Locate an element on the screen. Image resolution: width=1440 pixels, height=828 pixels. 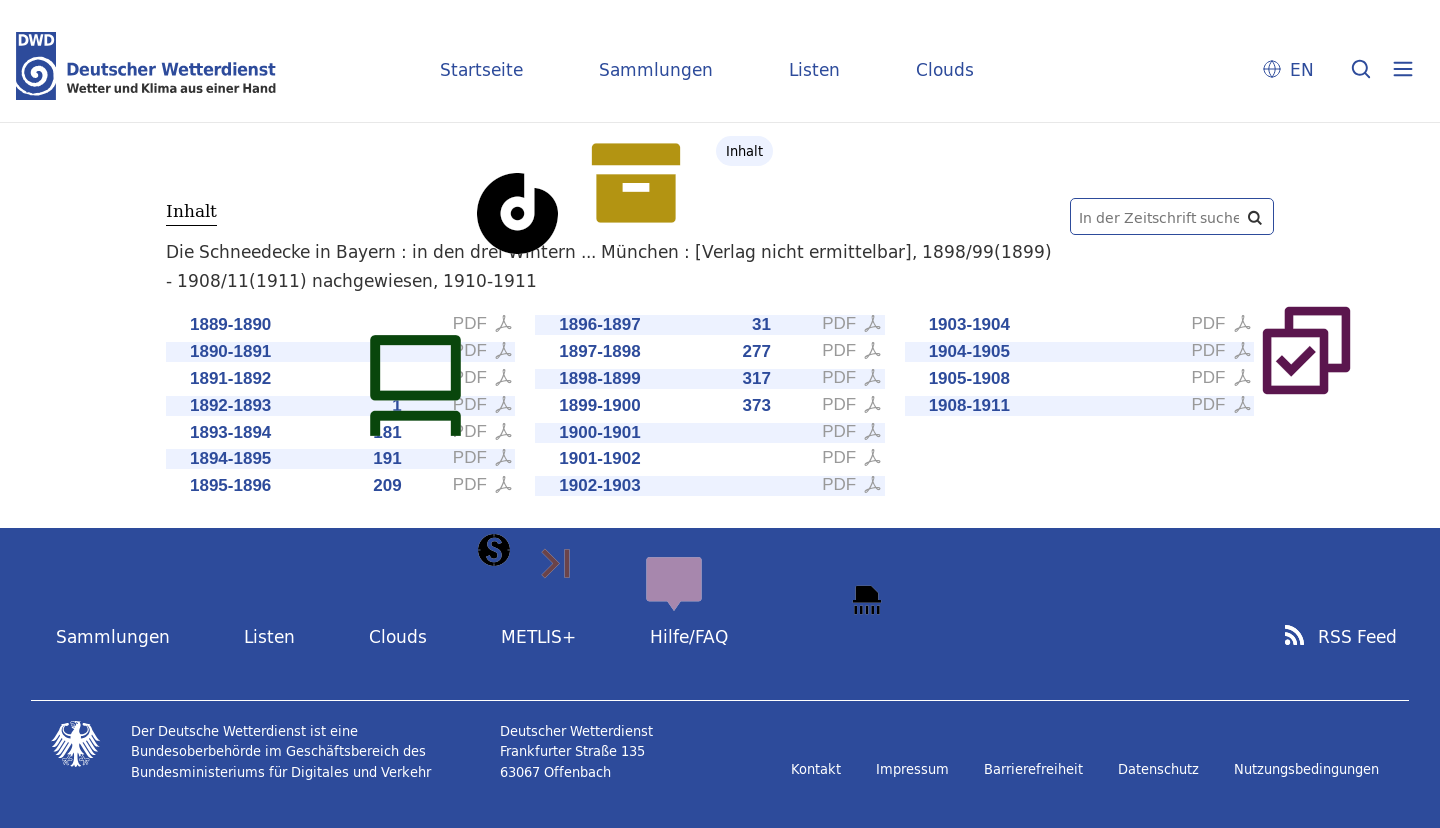
archive this item is located at coordinates (636, 183).